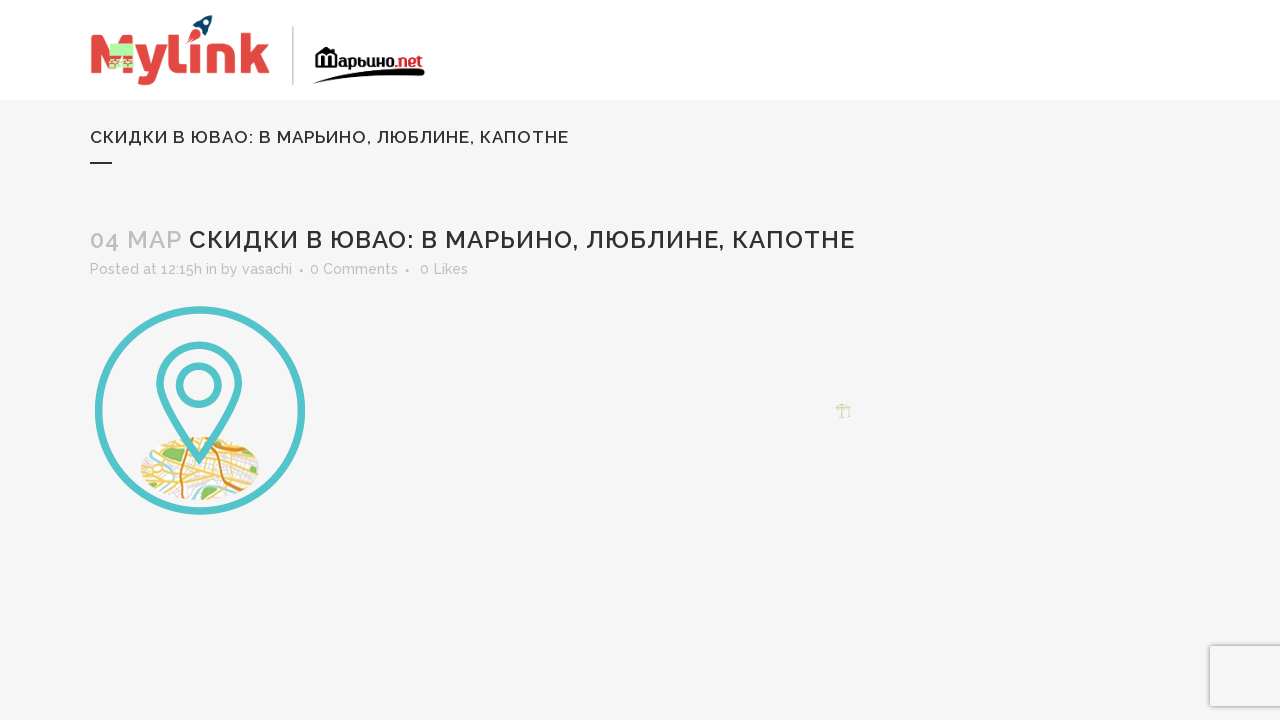  Describe the element at coordinates (121, 55) in the screenshot. I see `access theater or cinema listings` at that location.